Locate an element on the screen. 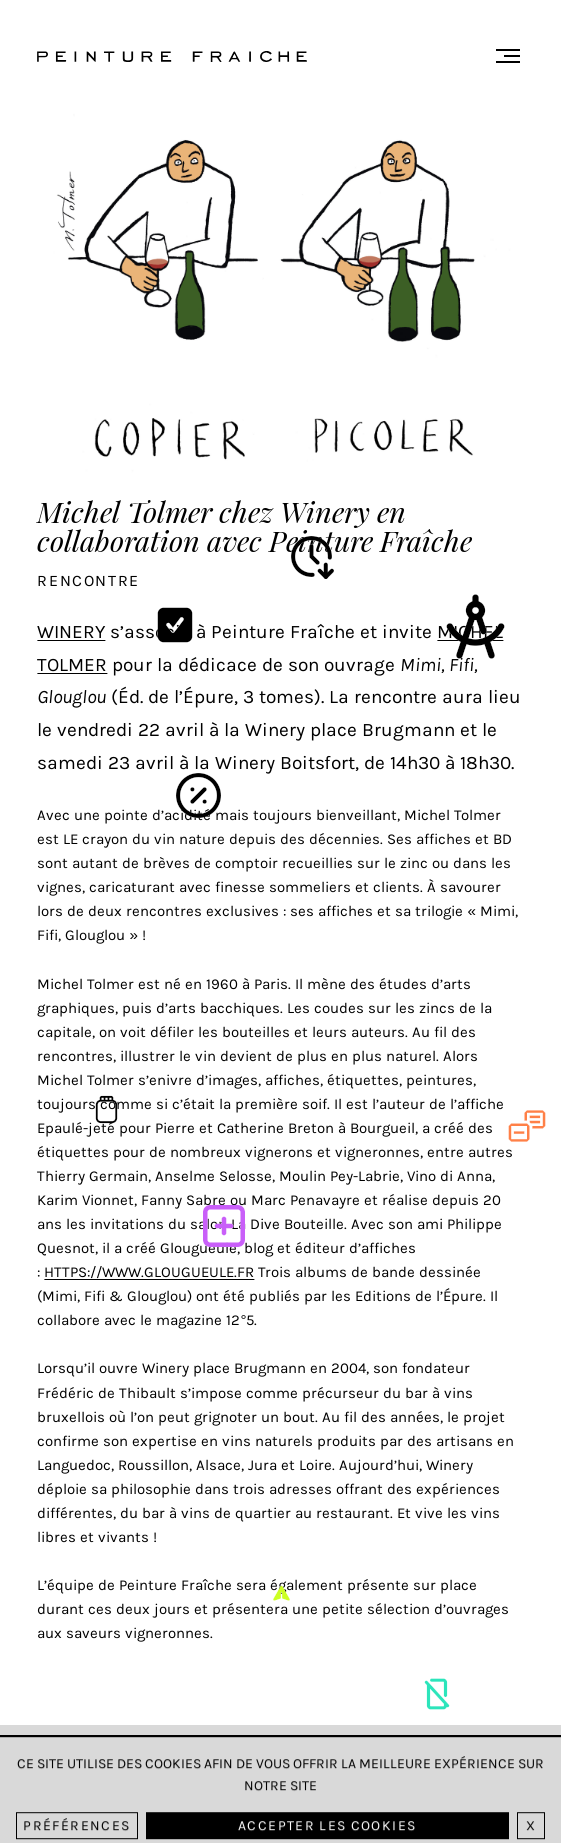 The image size is (561, 1843). access geometry or drawing tools is located at coordinates (475, 626).